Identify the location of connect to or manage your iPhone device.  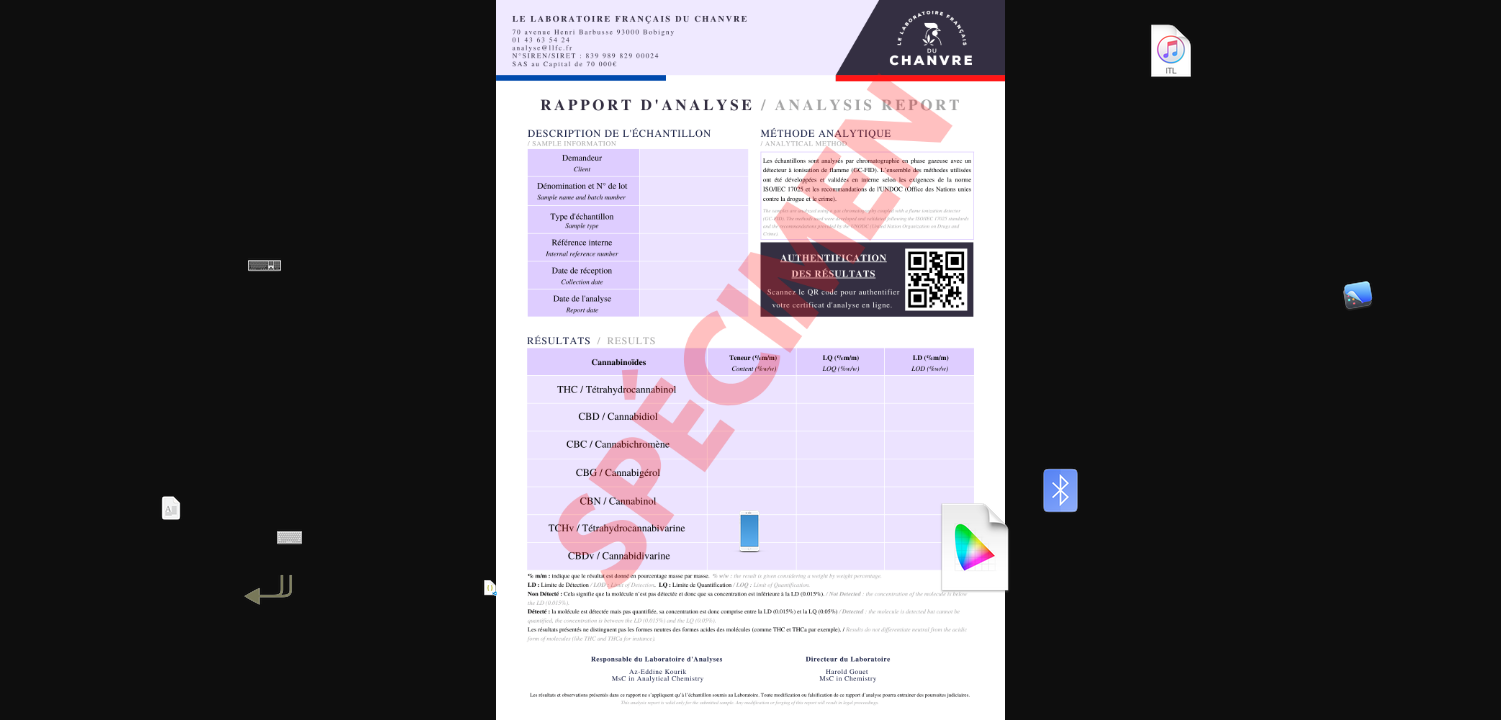
(749, 531).